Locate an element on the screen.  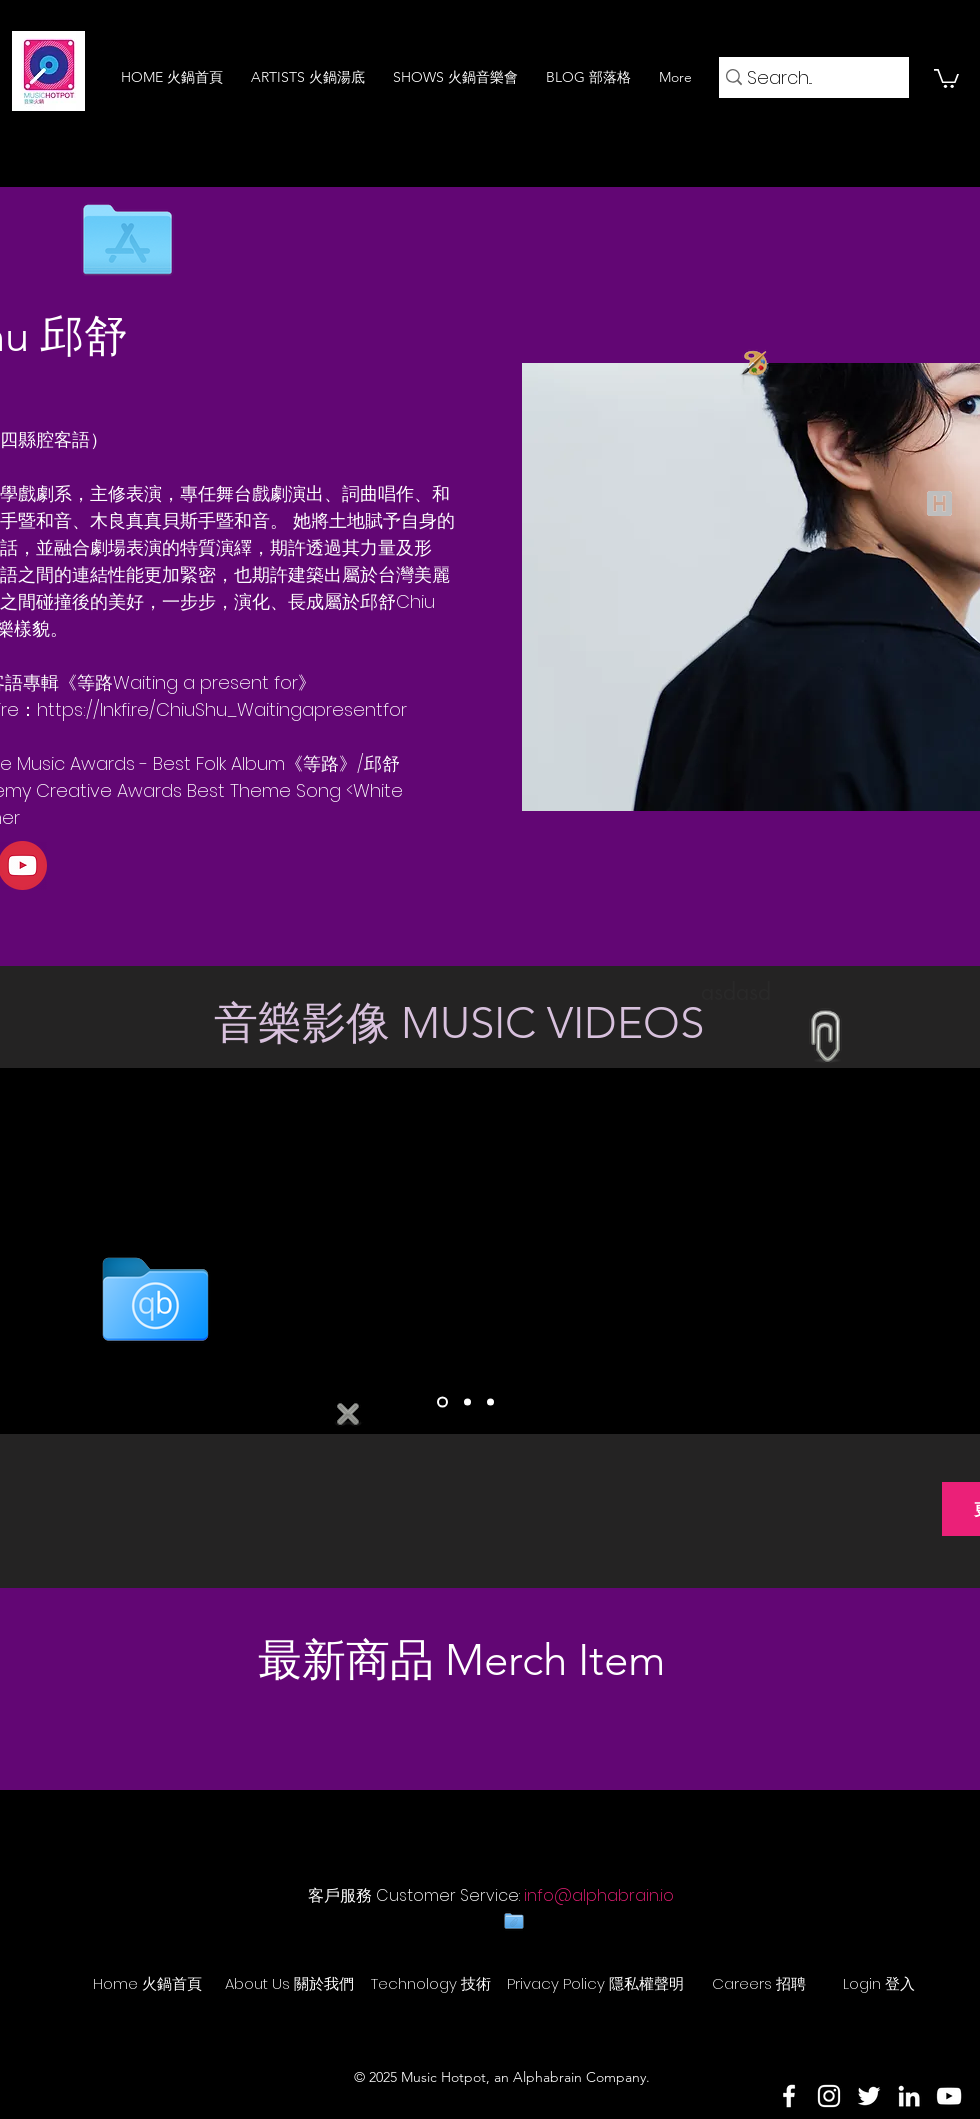
open folder containing email attachments is located at coordinates (514, 1921).